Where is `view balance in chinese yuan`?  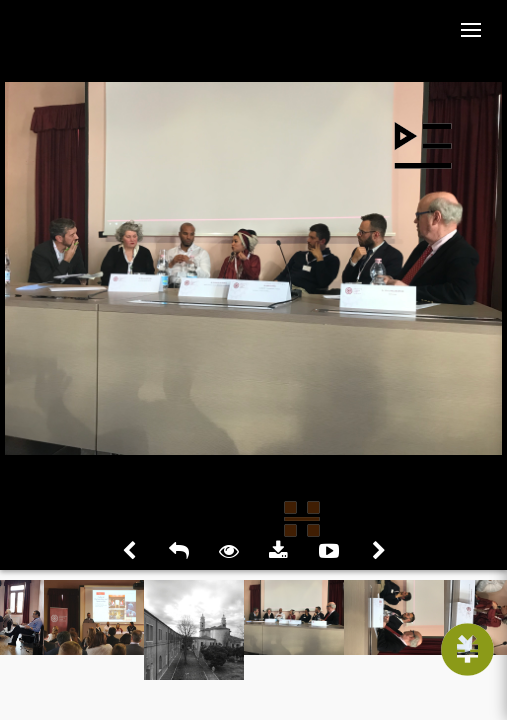 view balance in chinese yuan is located at coordinates (467, 649).